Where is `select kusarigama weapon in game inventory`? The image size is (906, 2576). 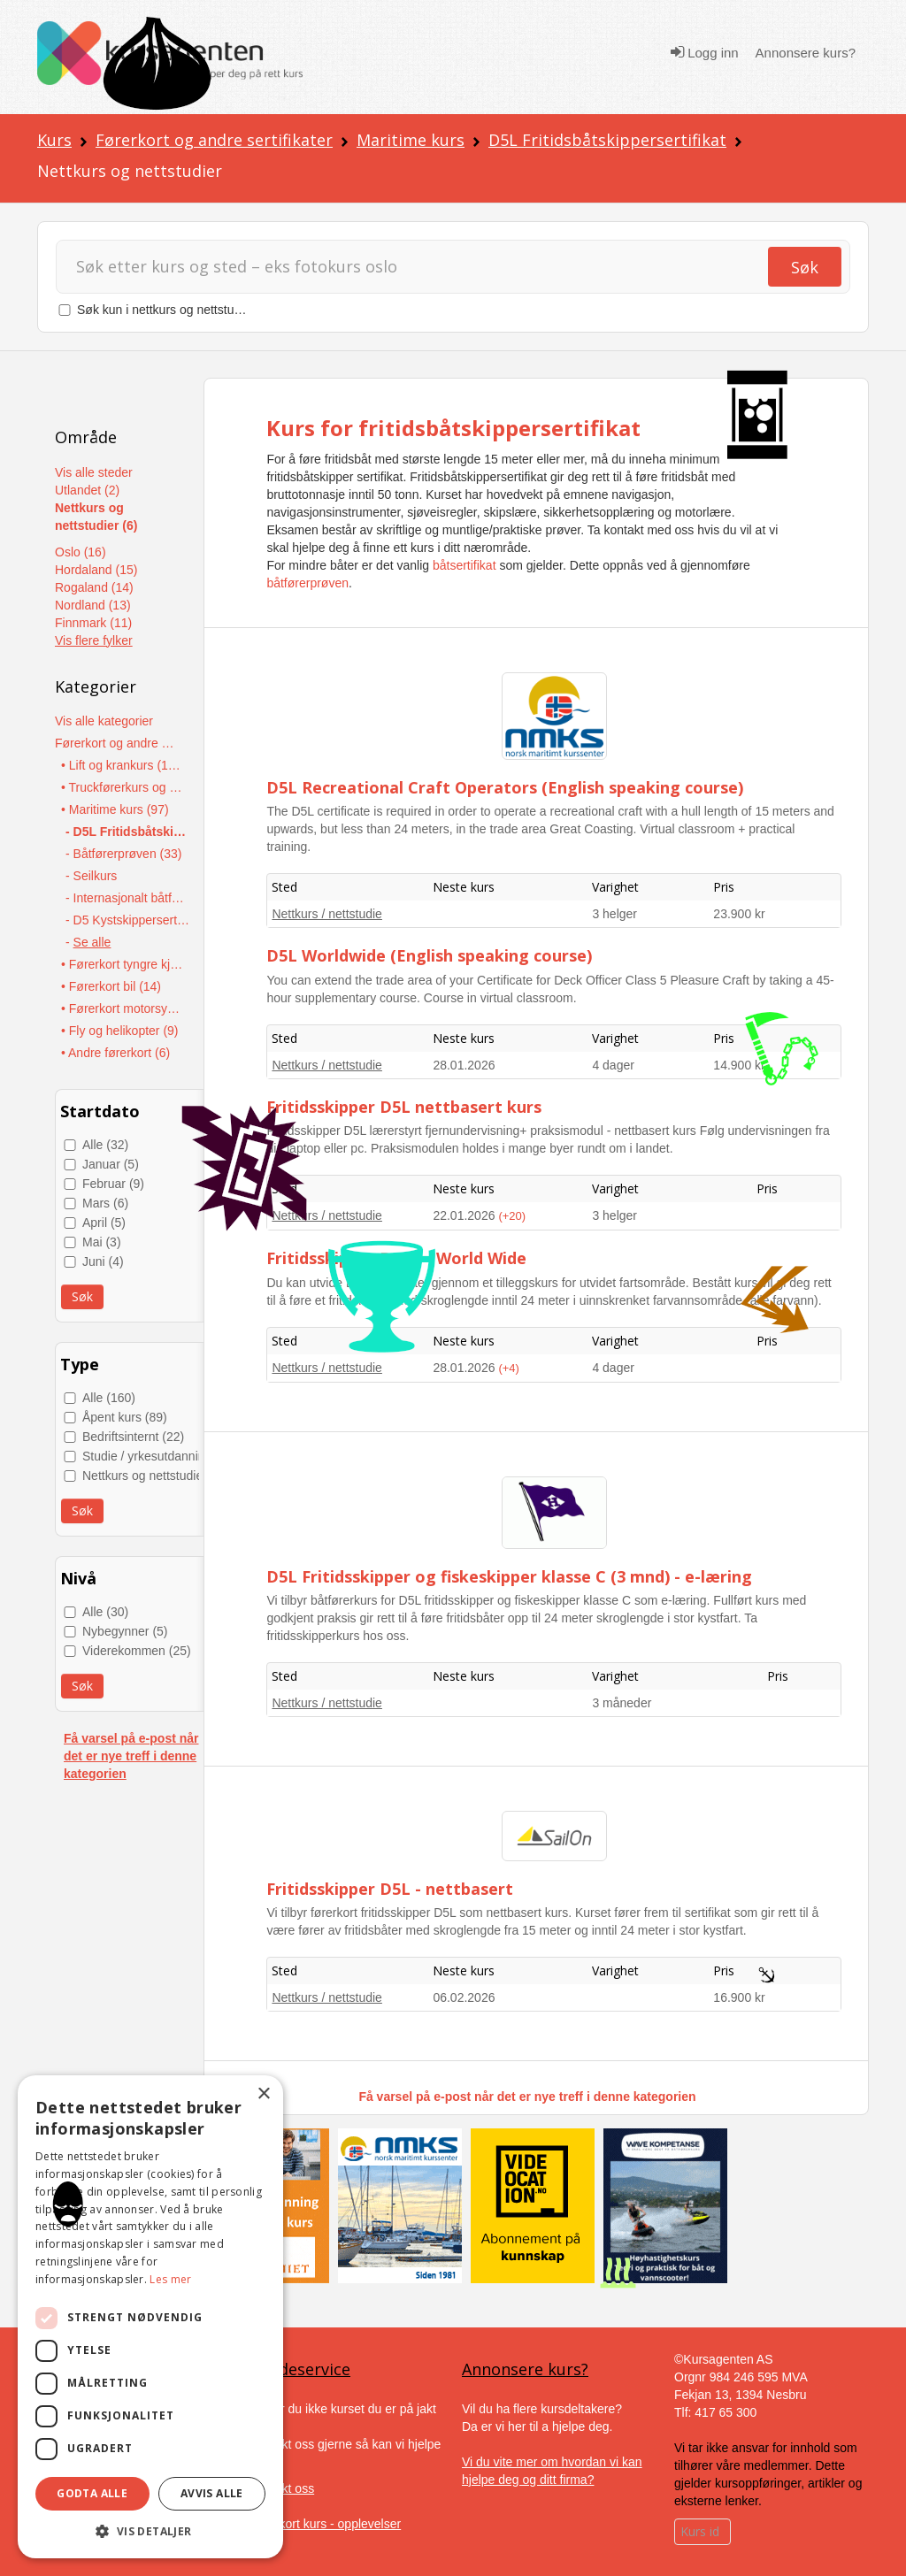
select kusarigama weapon in game inventory is located at coordinates (781, 1048).